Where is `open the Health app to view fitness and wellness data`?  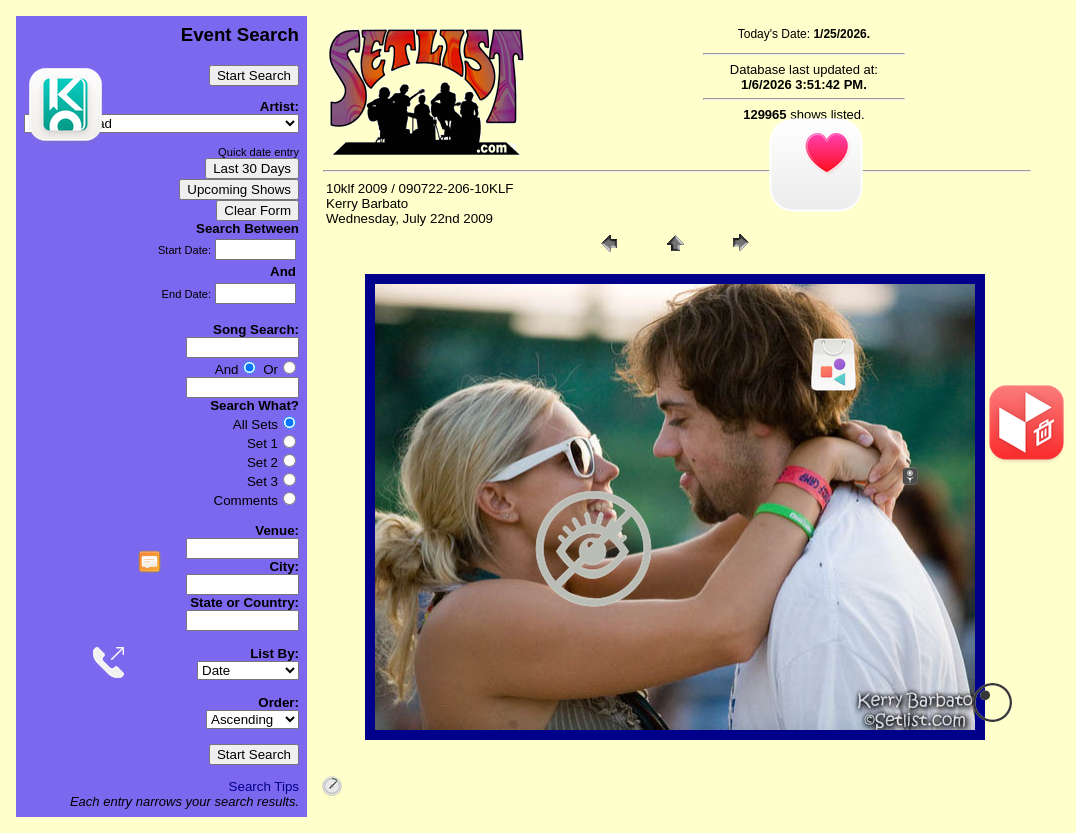
open the Health app to view fitness and wellness data is located at coordinates (816, 165).